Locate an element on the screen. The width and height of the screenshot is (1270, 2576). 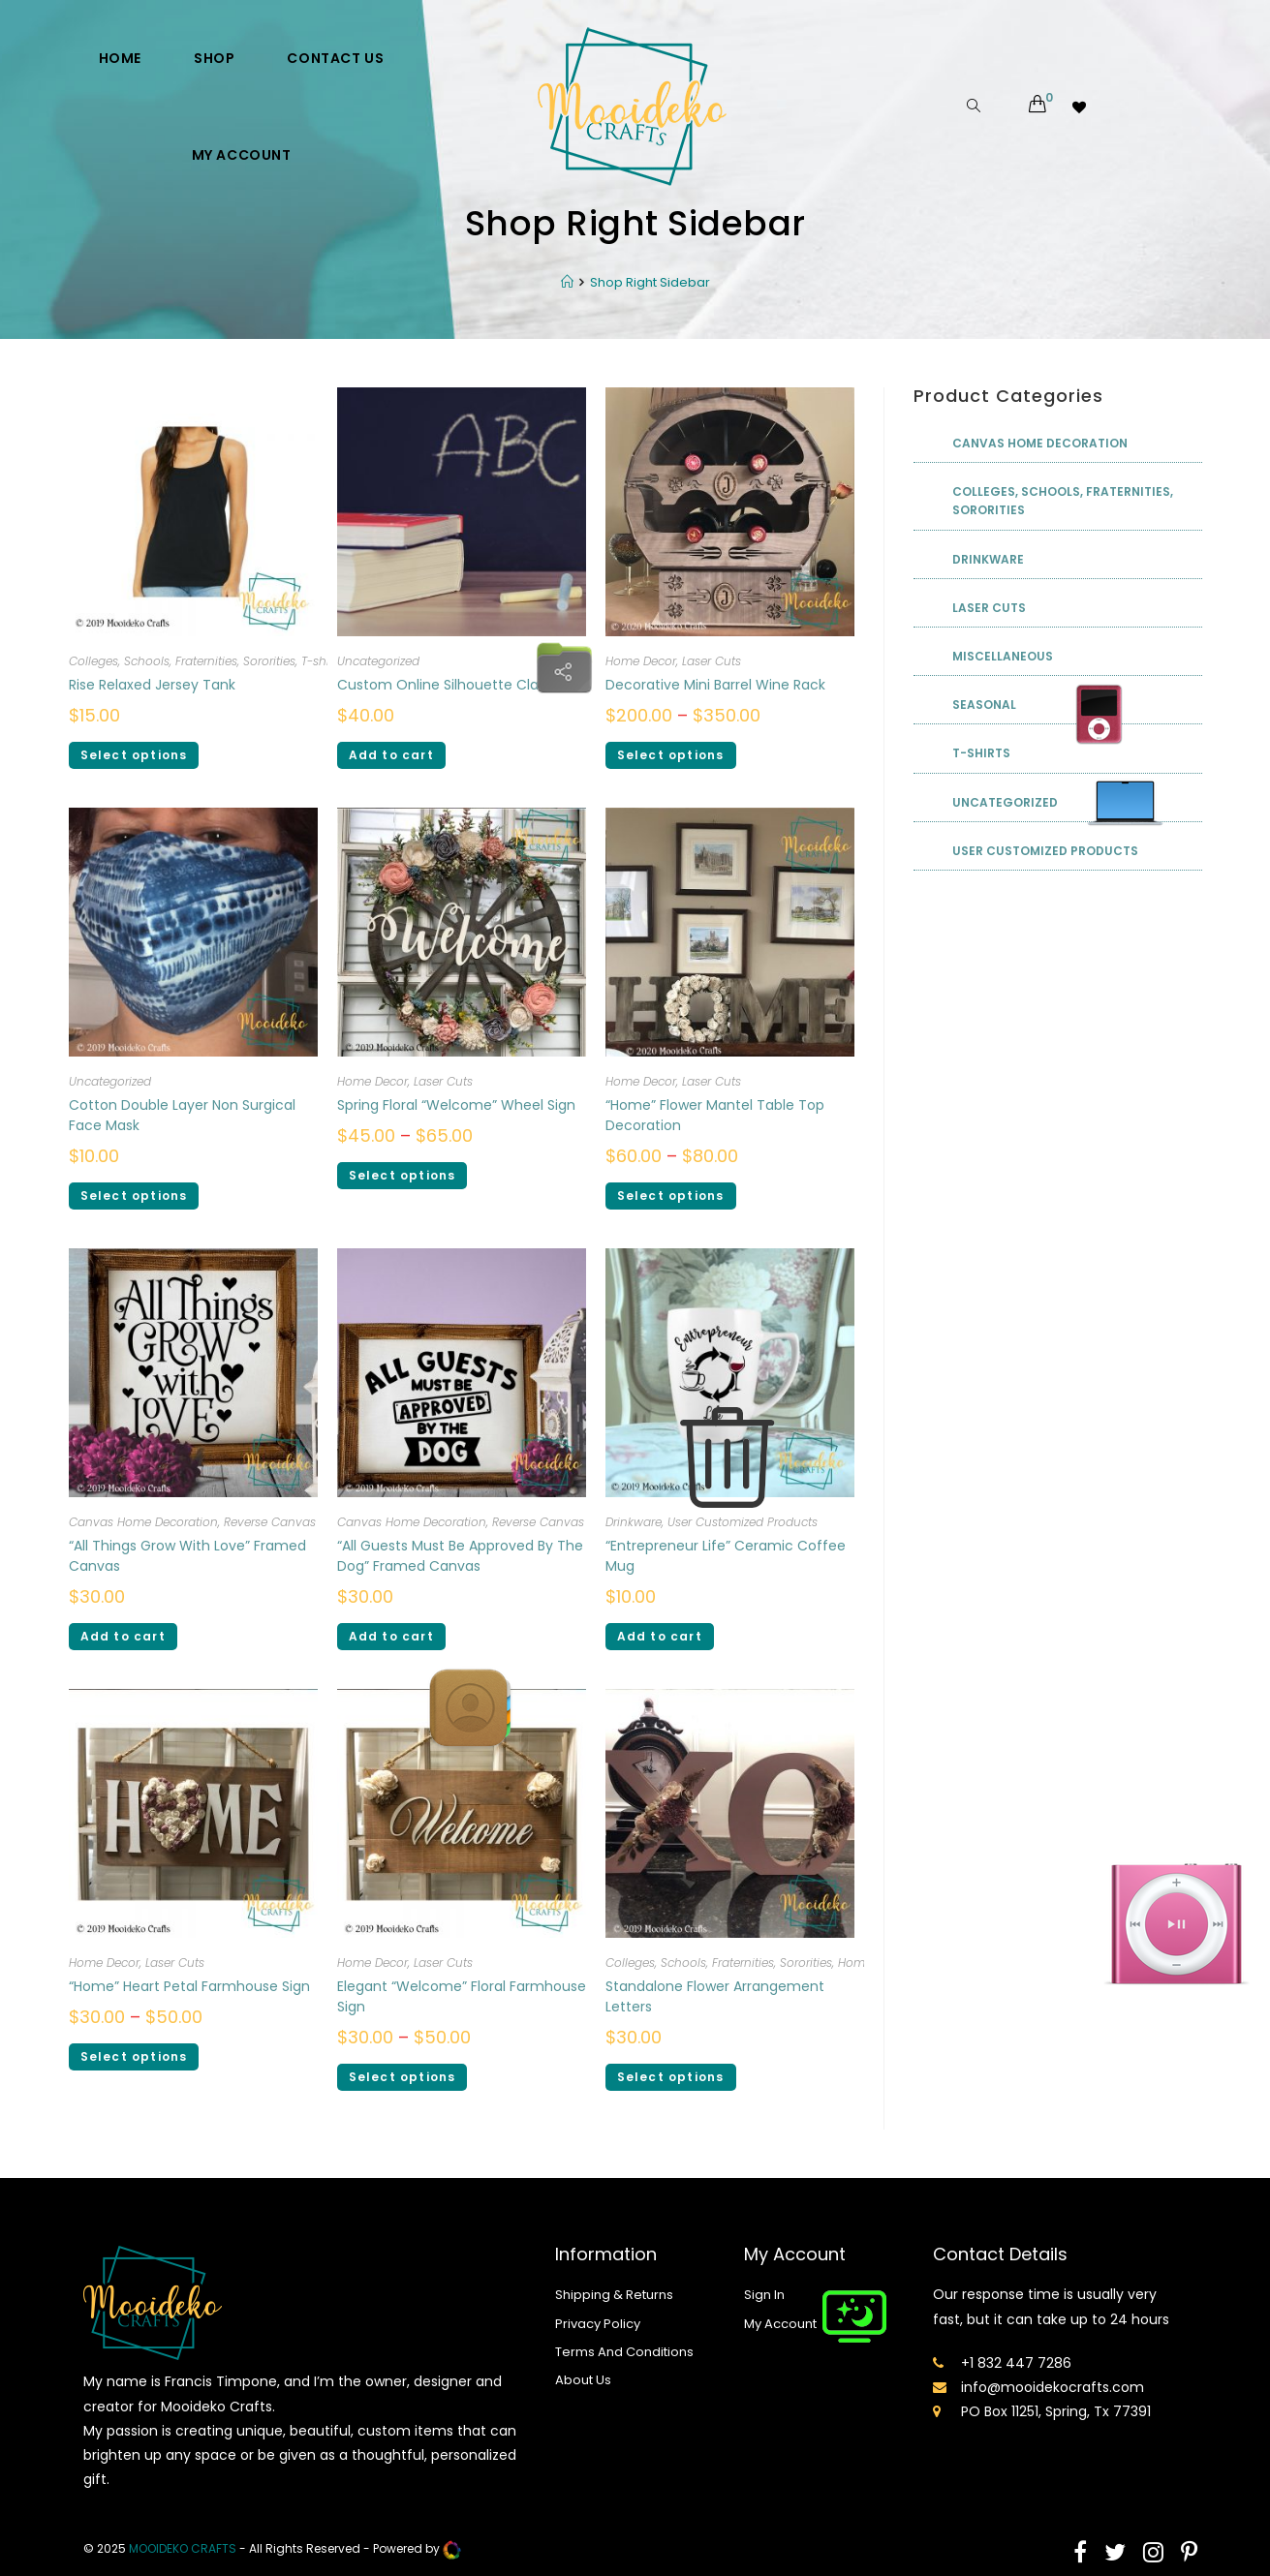
indicates this macbook air in system preferences is located at coordinates (1125, 796).